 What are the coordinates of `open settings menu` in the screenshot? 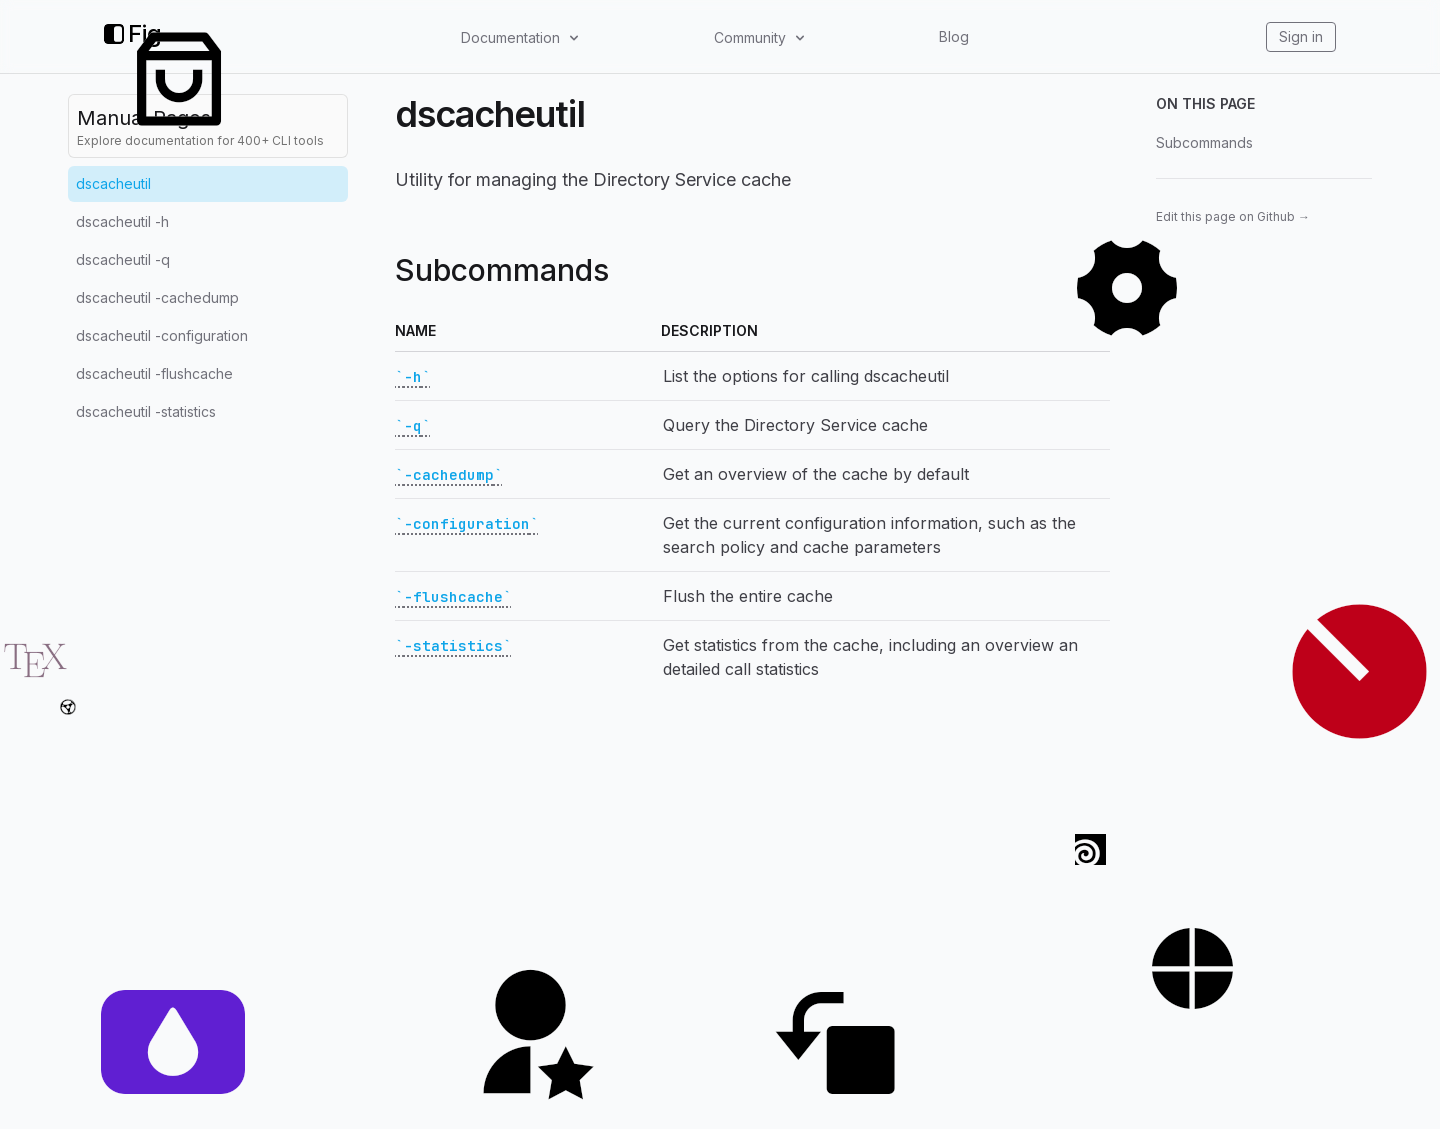 It's located at (1127, 288).